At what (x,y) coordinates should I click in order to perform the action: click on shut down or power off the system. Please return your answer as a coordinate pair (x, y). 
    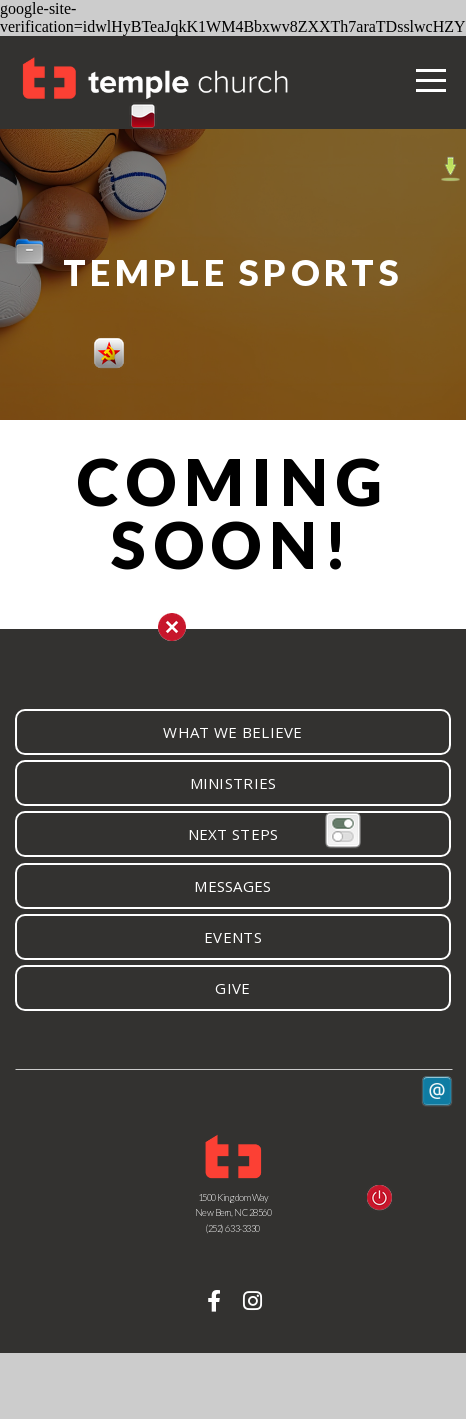
    Looking at the image, I should click on (380, 1198).